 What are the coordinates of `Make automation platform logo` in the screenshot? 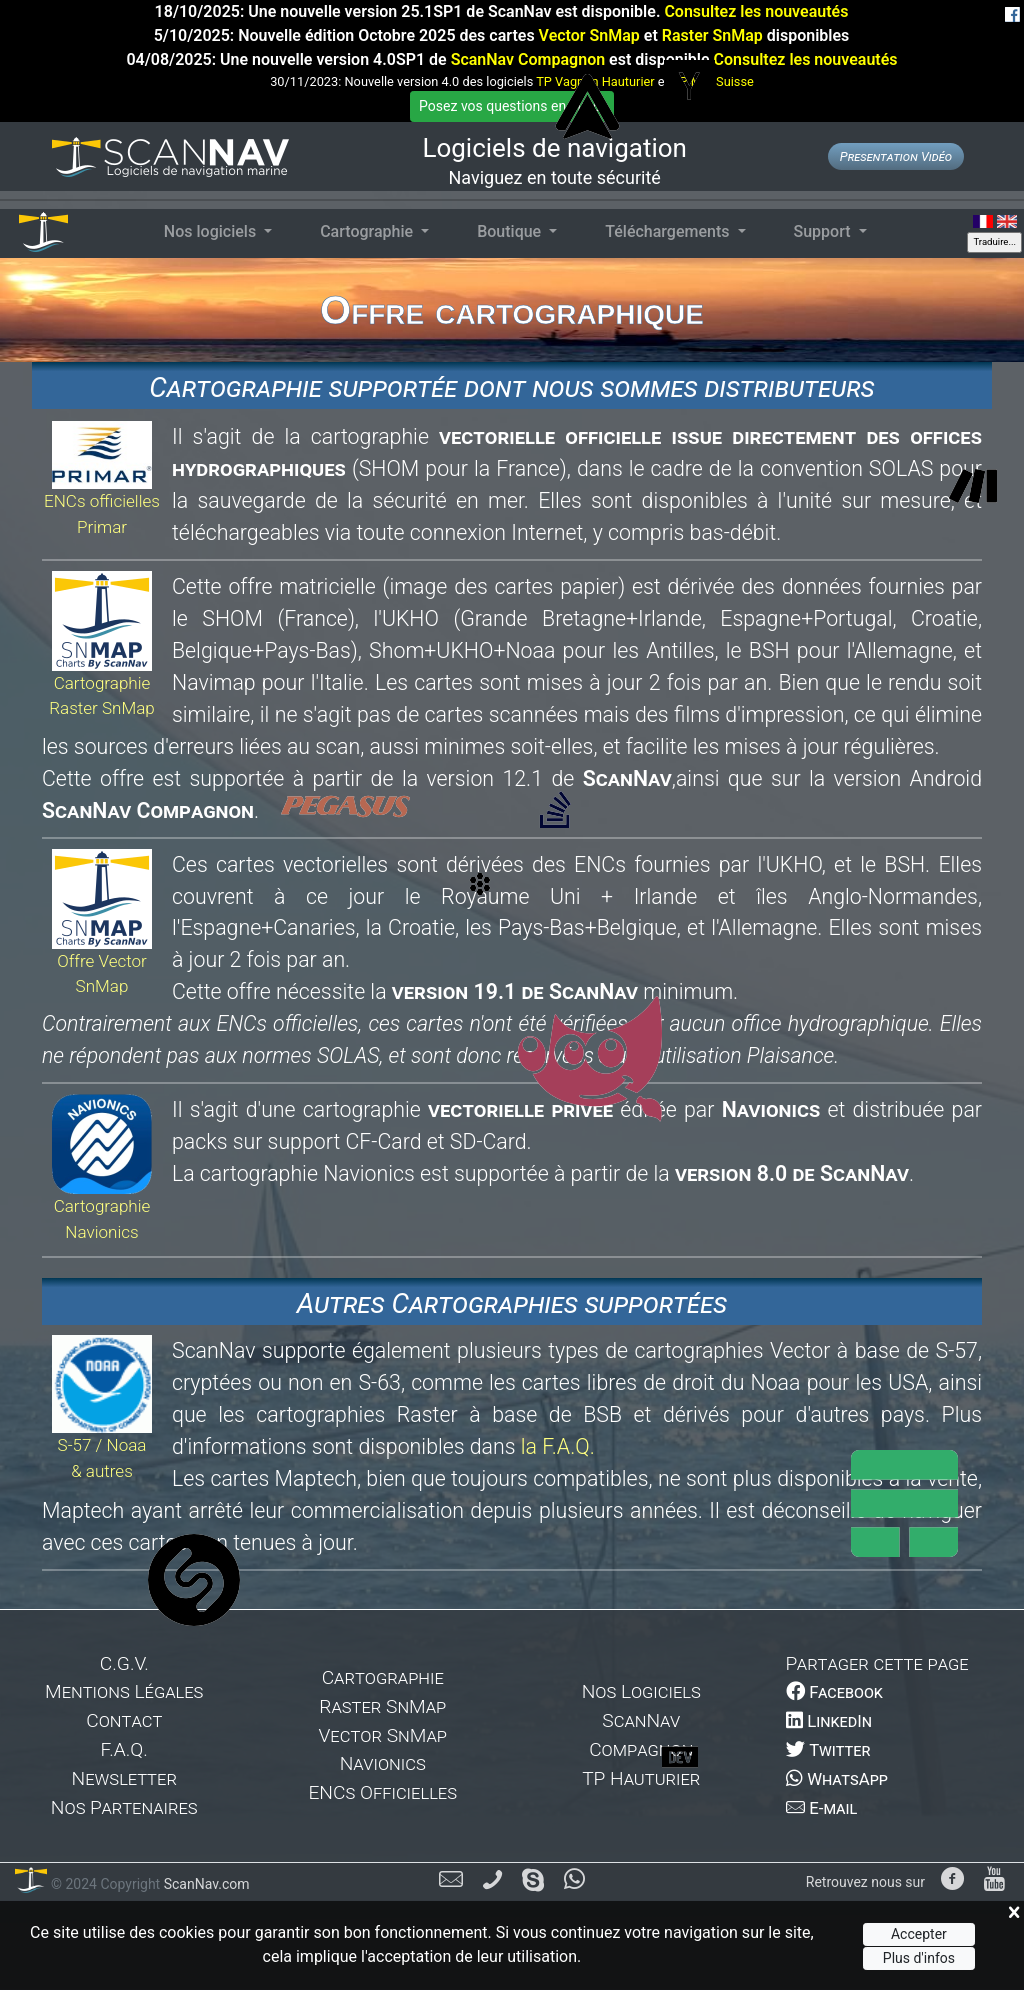 It's located at (973, 486).